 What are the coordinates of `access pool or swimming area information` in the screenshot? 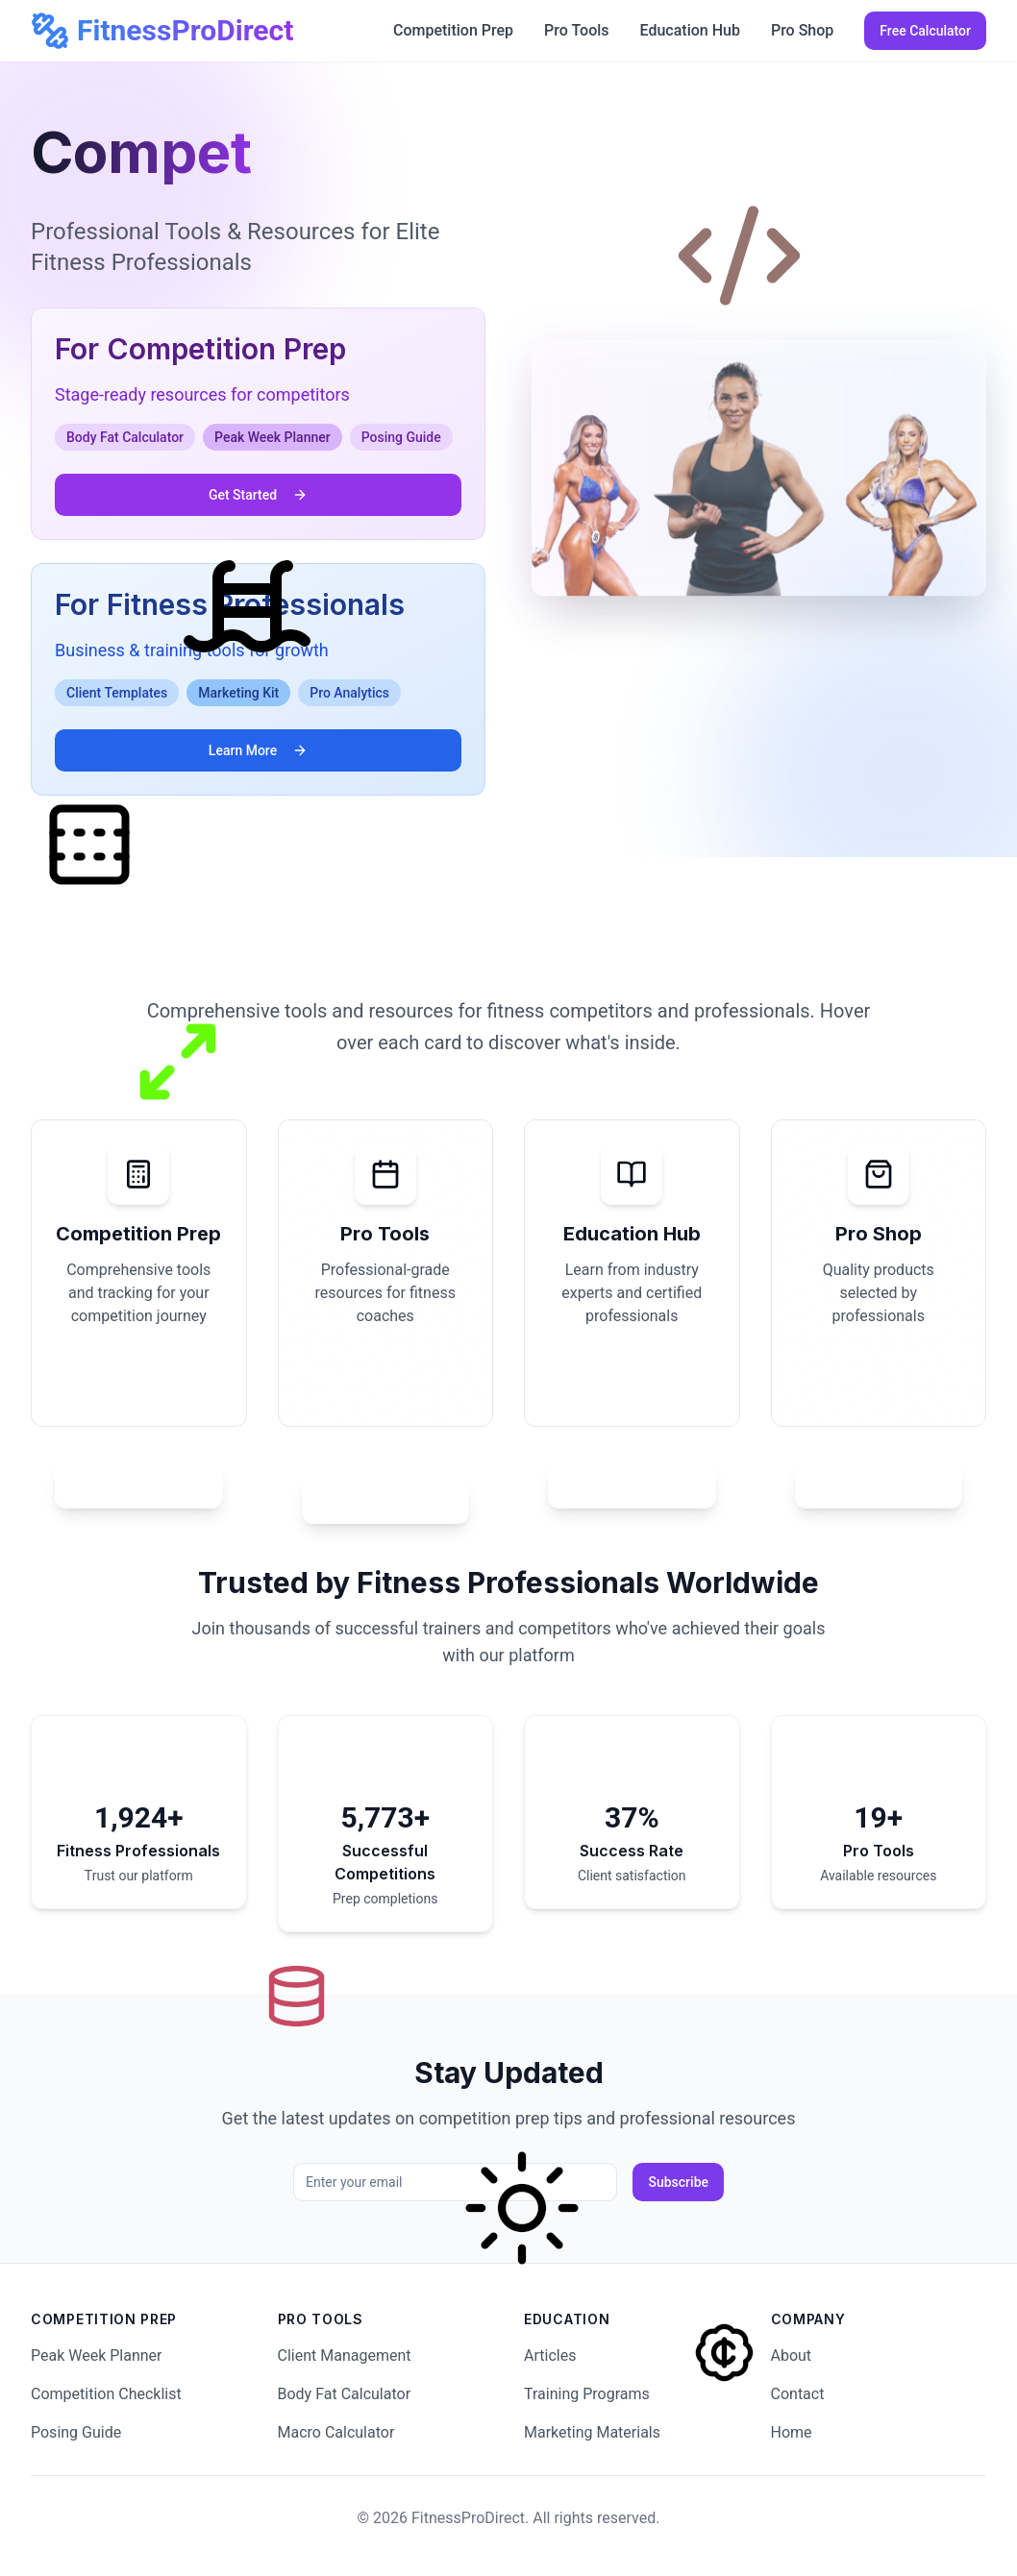 It's located at (247, 606).